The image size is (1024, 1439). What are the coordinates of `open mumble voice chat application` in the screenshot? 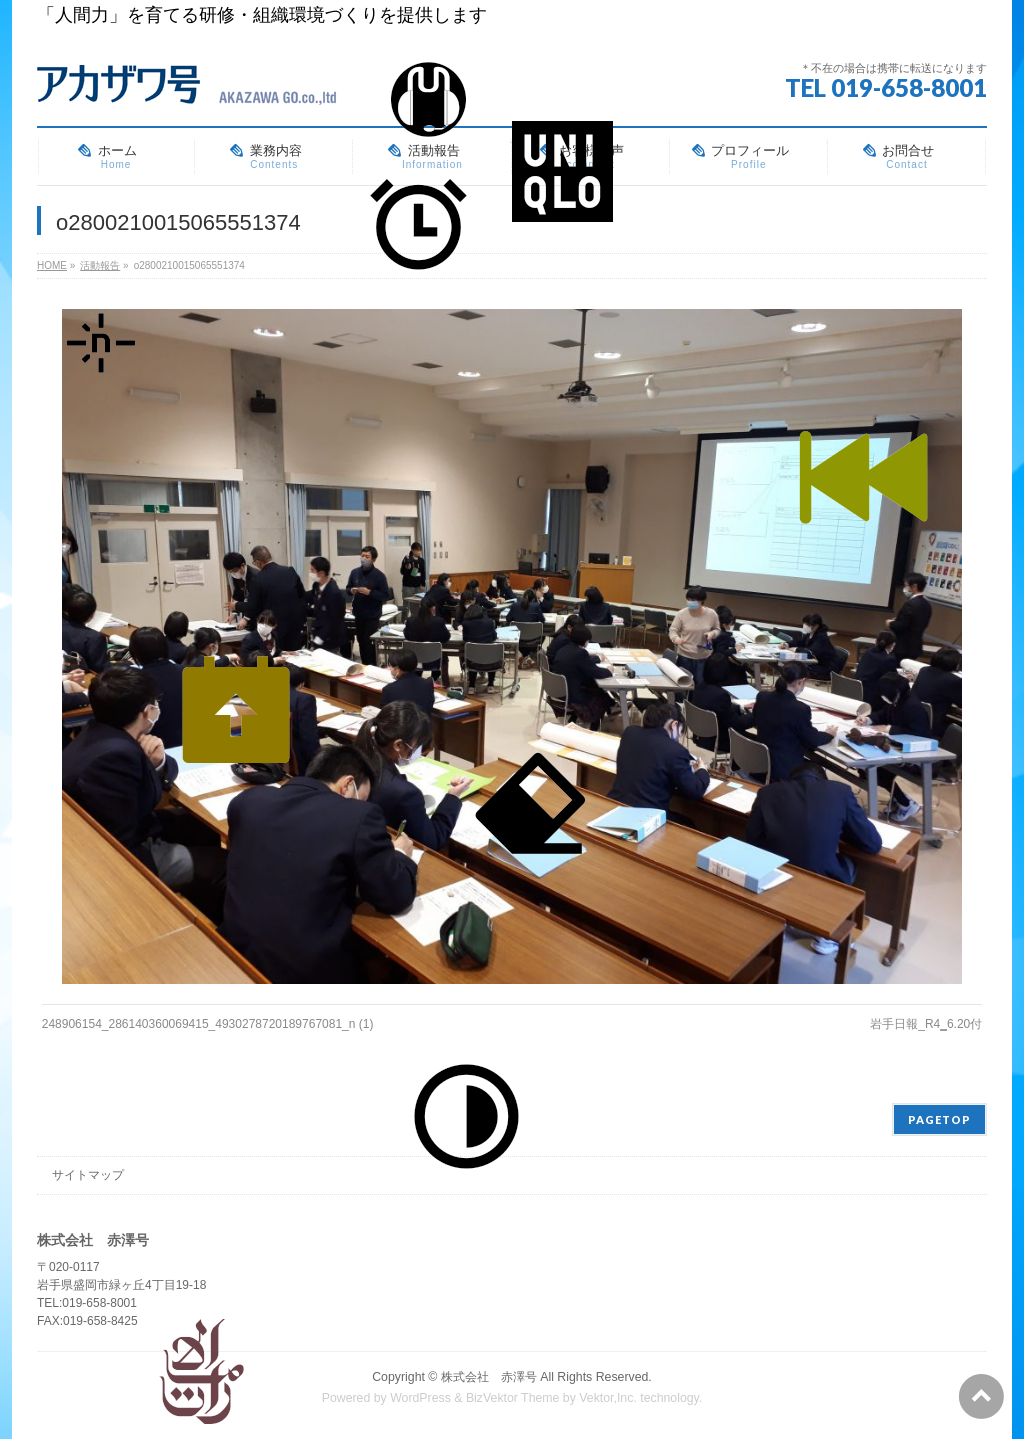 It's located at (428, 99).